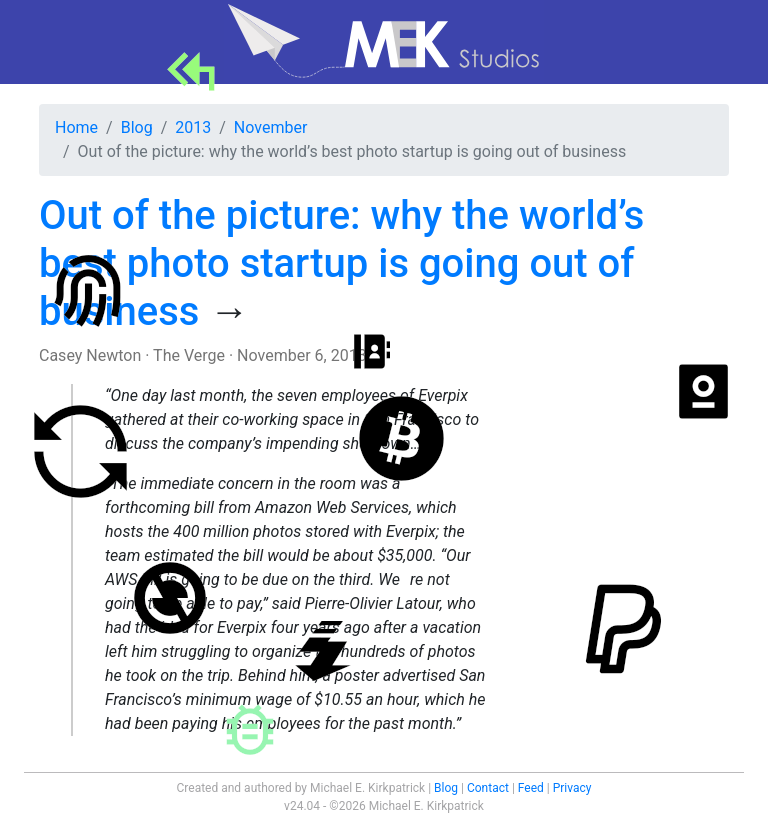 The image size is (768, 831). What do you see at coordinates (88, 290) in the screenshot?
I see `authenticate using fingerprint recognition` at bounding box center [88, 290].